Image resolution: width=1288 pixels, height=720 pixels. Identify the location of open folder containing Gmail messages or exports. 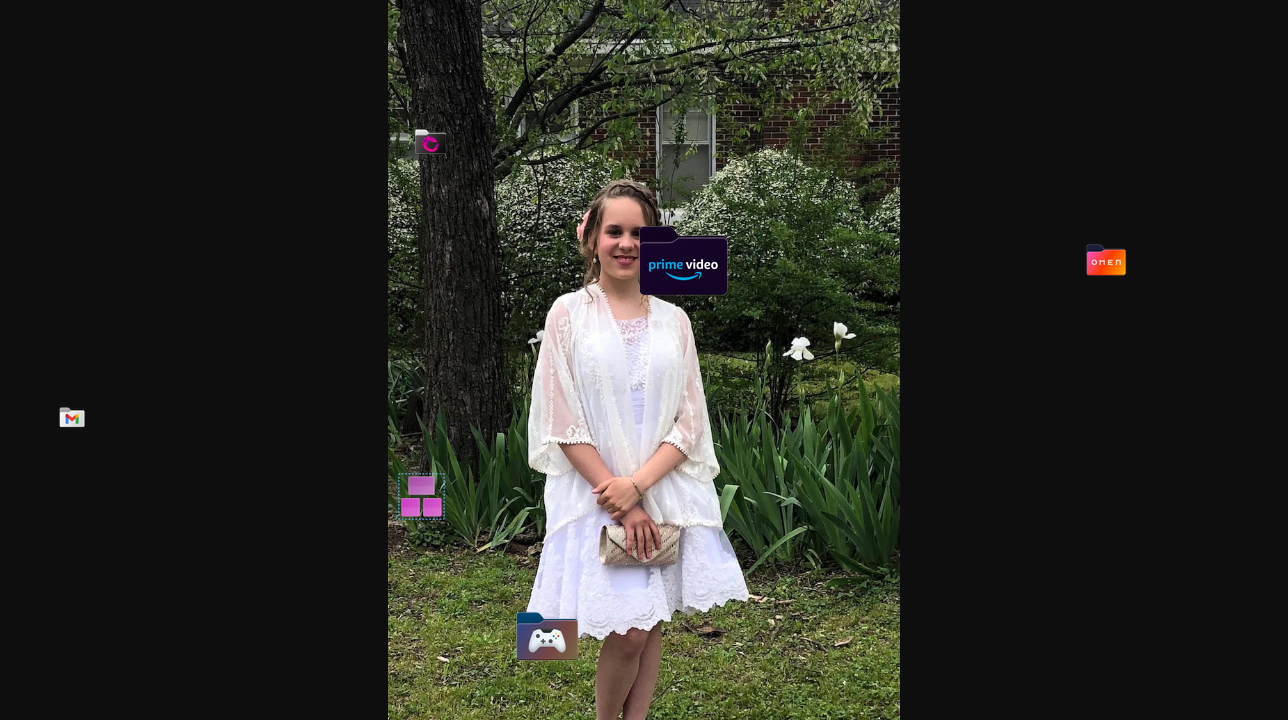
(72, 418).